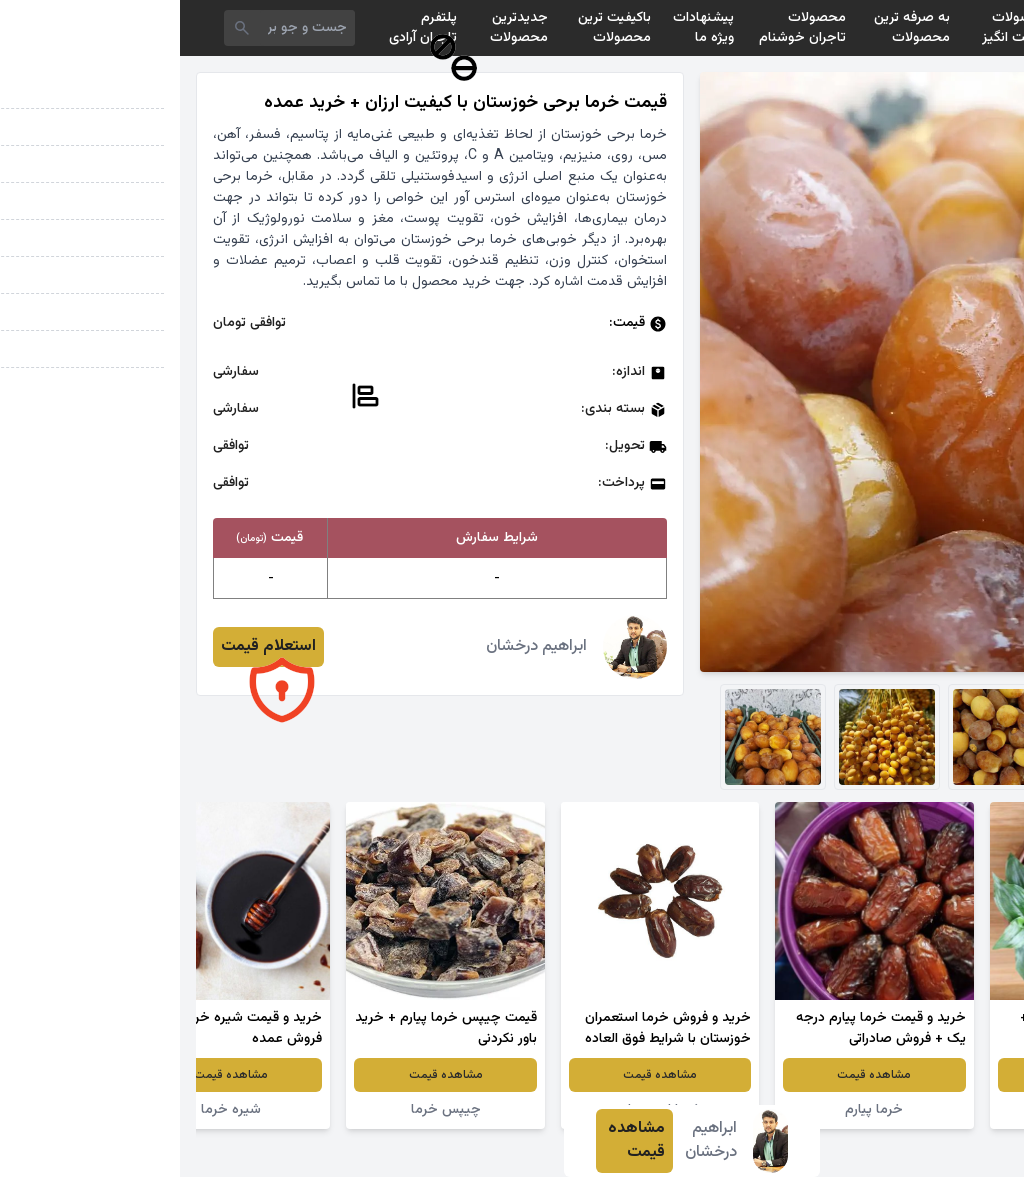 This screenshot has height=1177, width=1024. What do you see at coordinates (453, 57) in the screenshot?
I see `view medication or prescription information` at bounding box center [453, 57].